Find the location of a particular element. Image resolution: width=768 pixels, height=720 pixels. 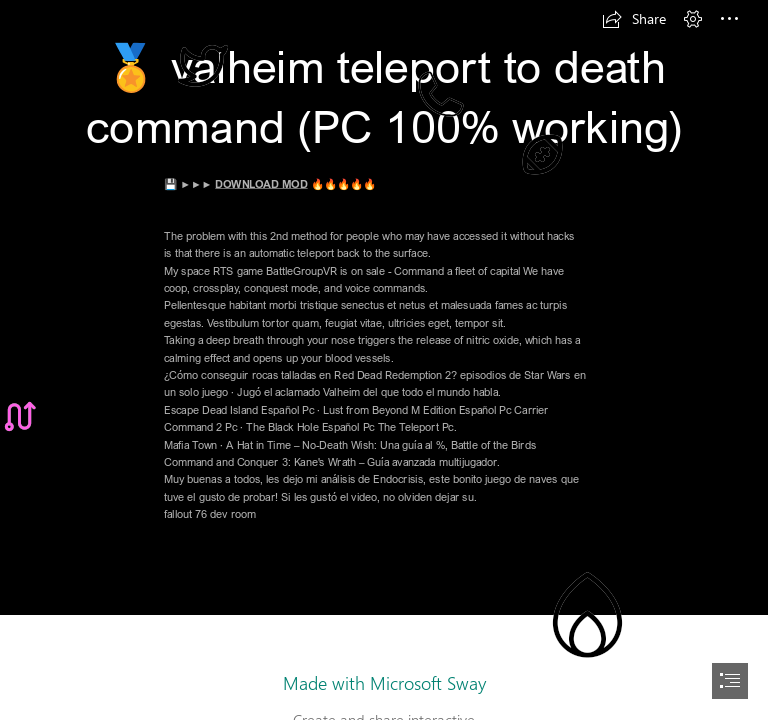

make a phone call is located at coordinates (440, 95).